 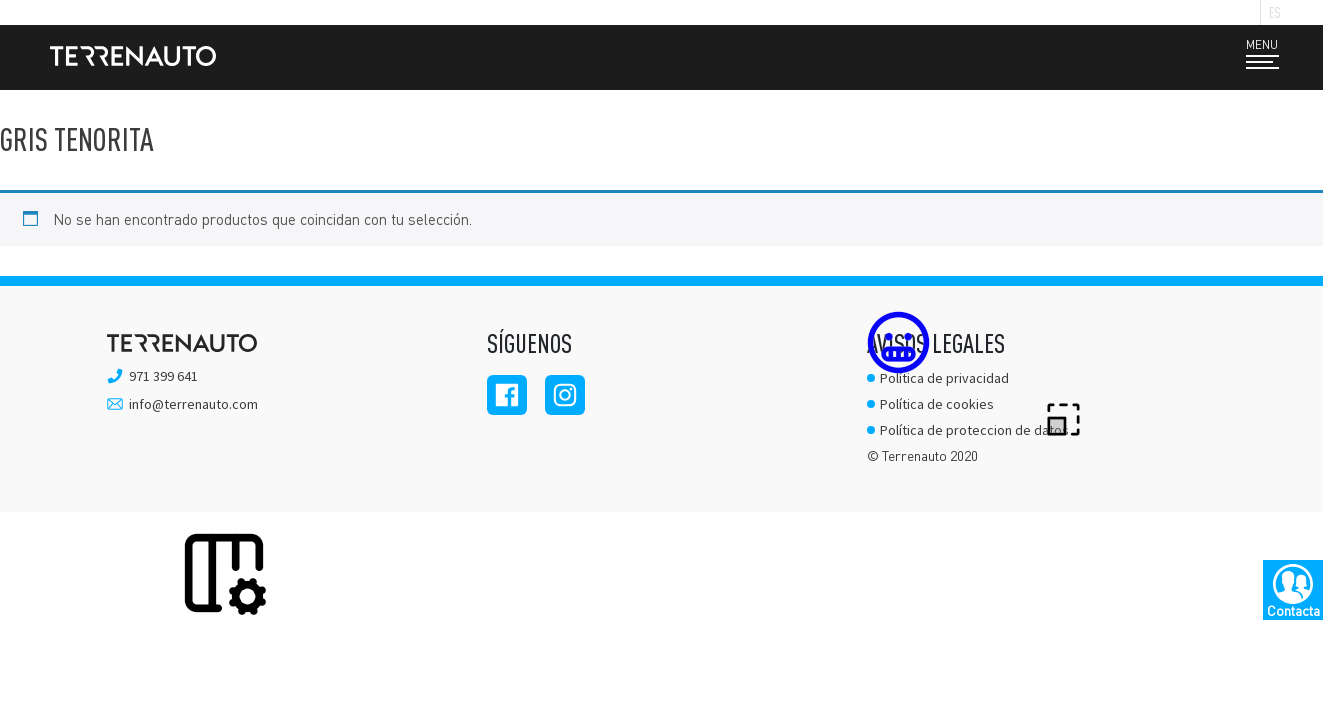 I want to click on indicates an awkward or uncomfortable situation, so click(x=898, y=342).